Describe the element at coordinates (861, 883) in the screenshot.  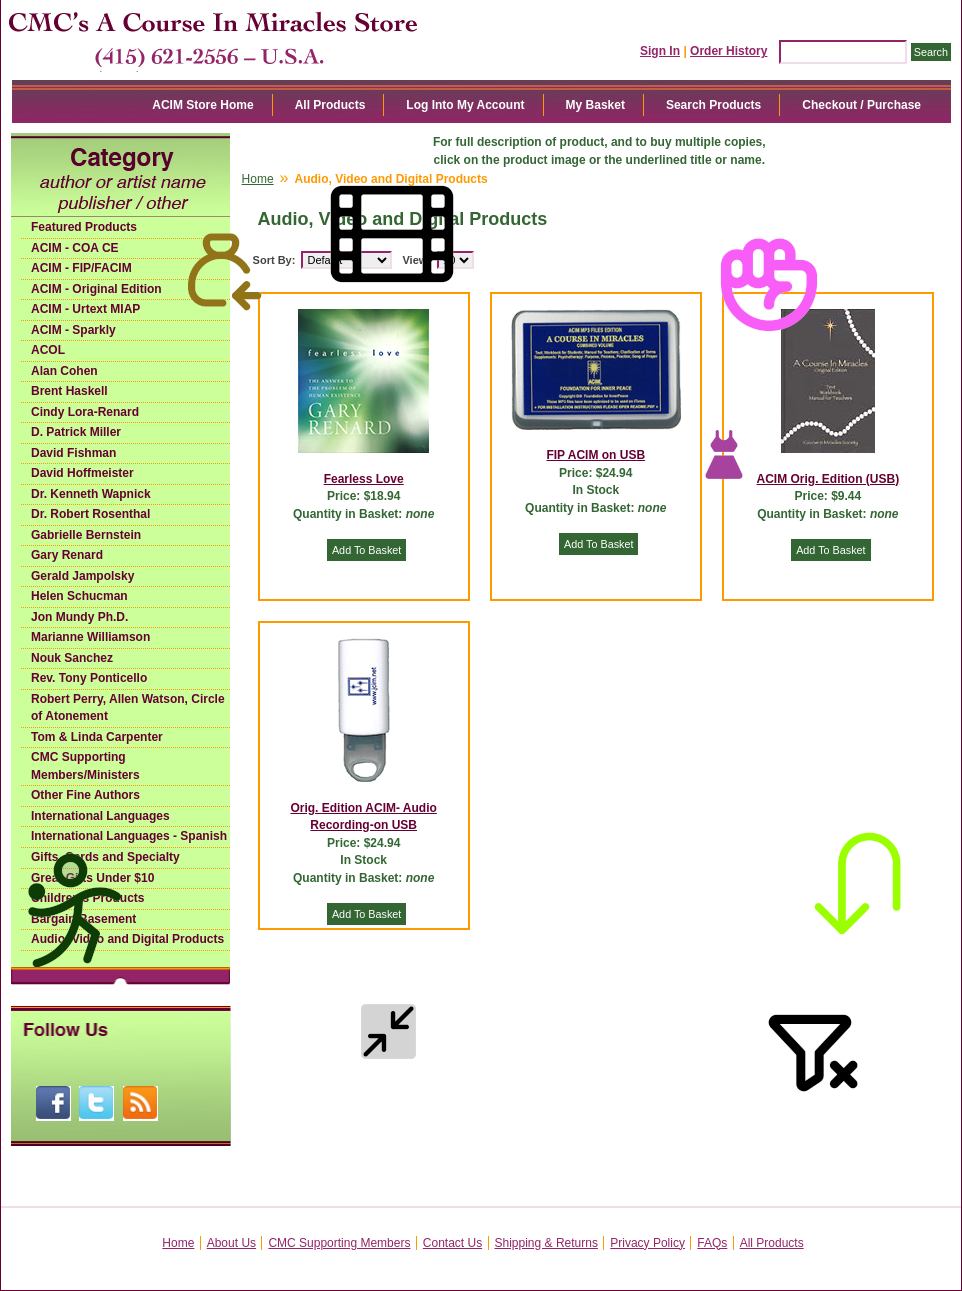
I see `undo or go back to previous state` at that location.